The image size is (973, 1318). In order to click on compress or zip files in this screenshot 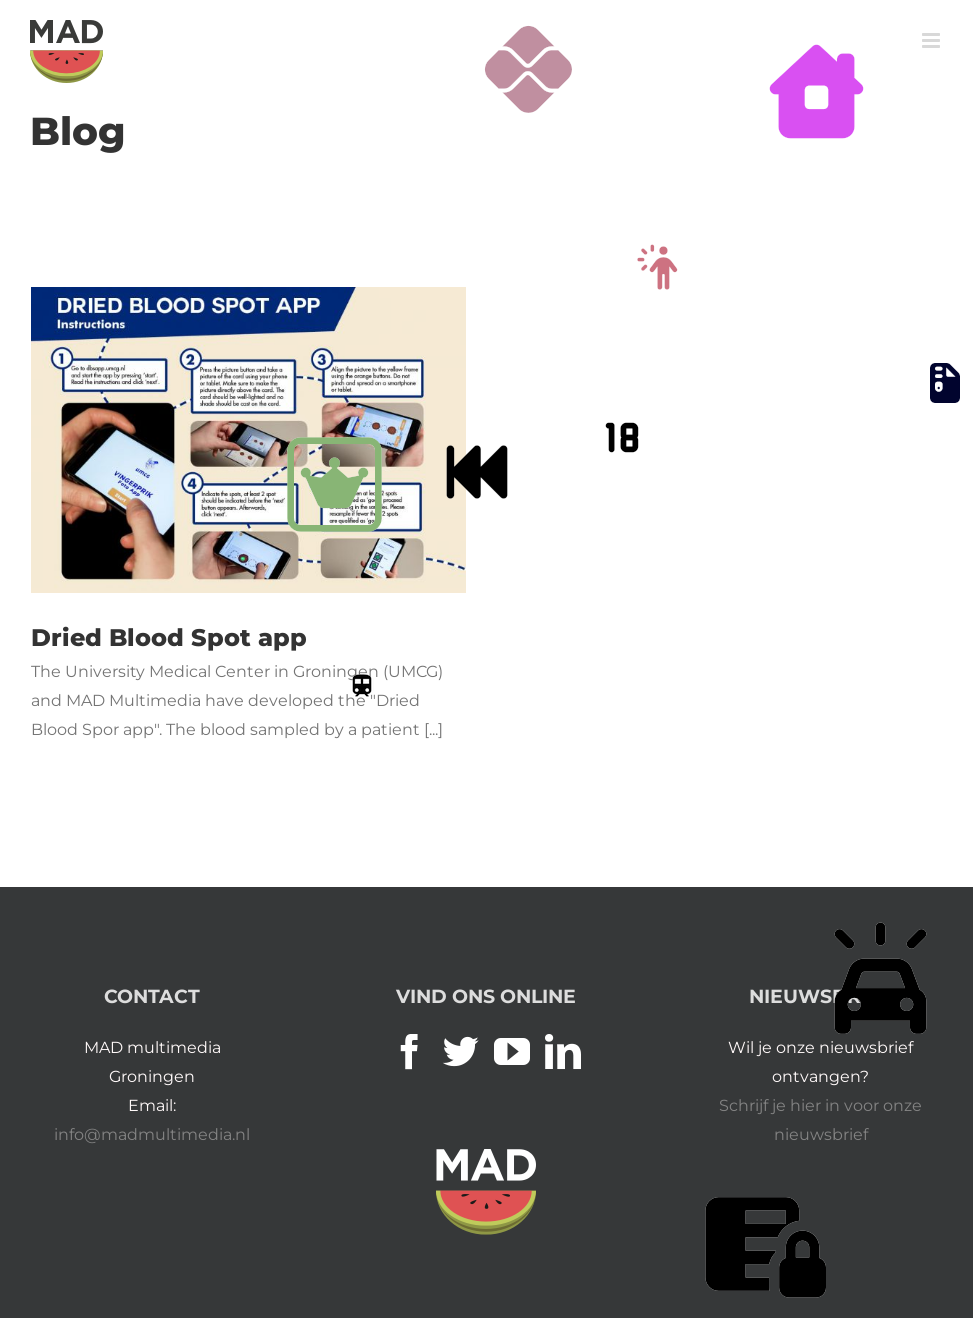, I will do `click(945, 383)`.